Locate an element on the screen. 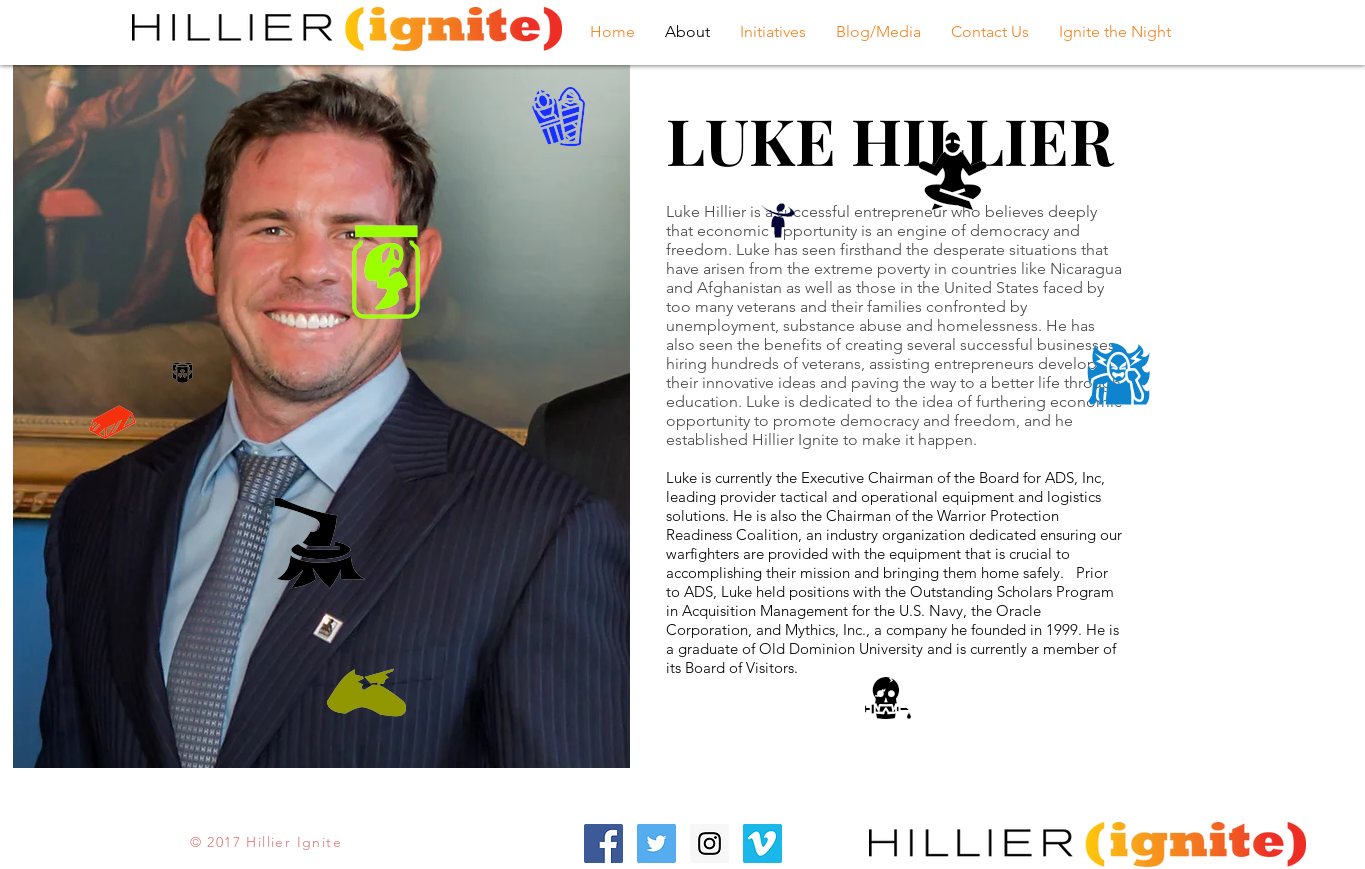 The width and height of the screenshot is (1365, 869). indicates lethal injection or poison hazard is located at coordinates (887, 698).